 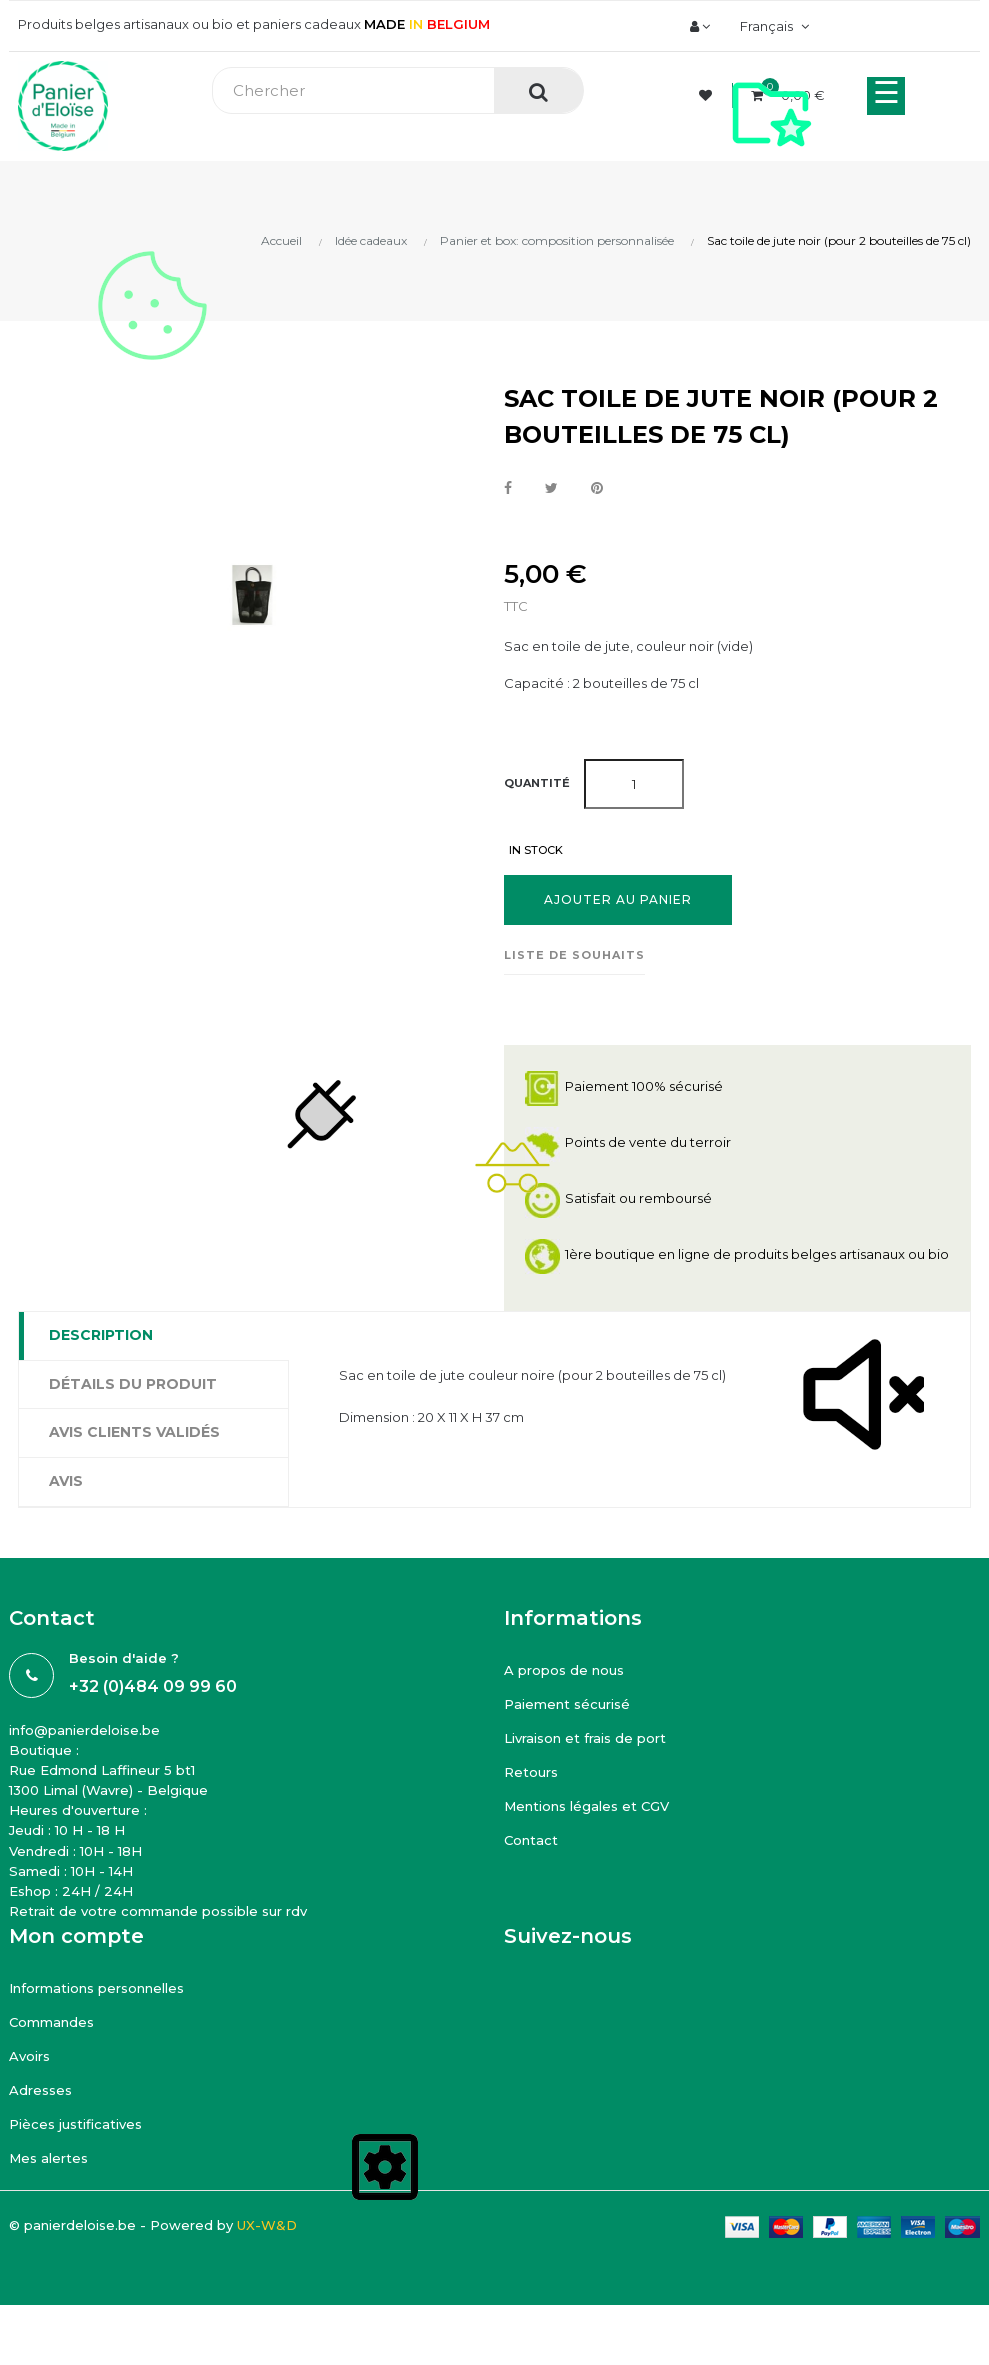 I want to click on manage cookie preferences and privacy settings, so click(x=152, y=305).